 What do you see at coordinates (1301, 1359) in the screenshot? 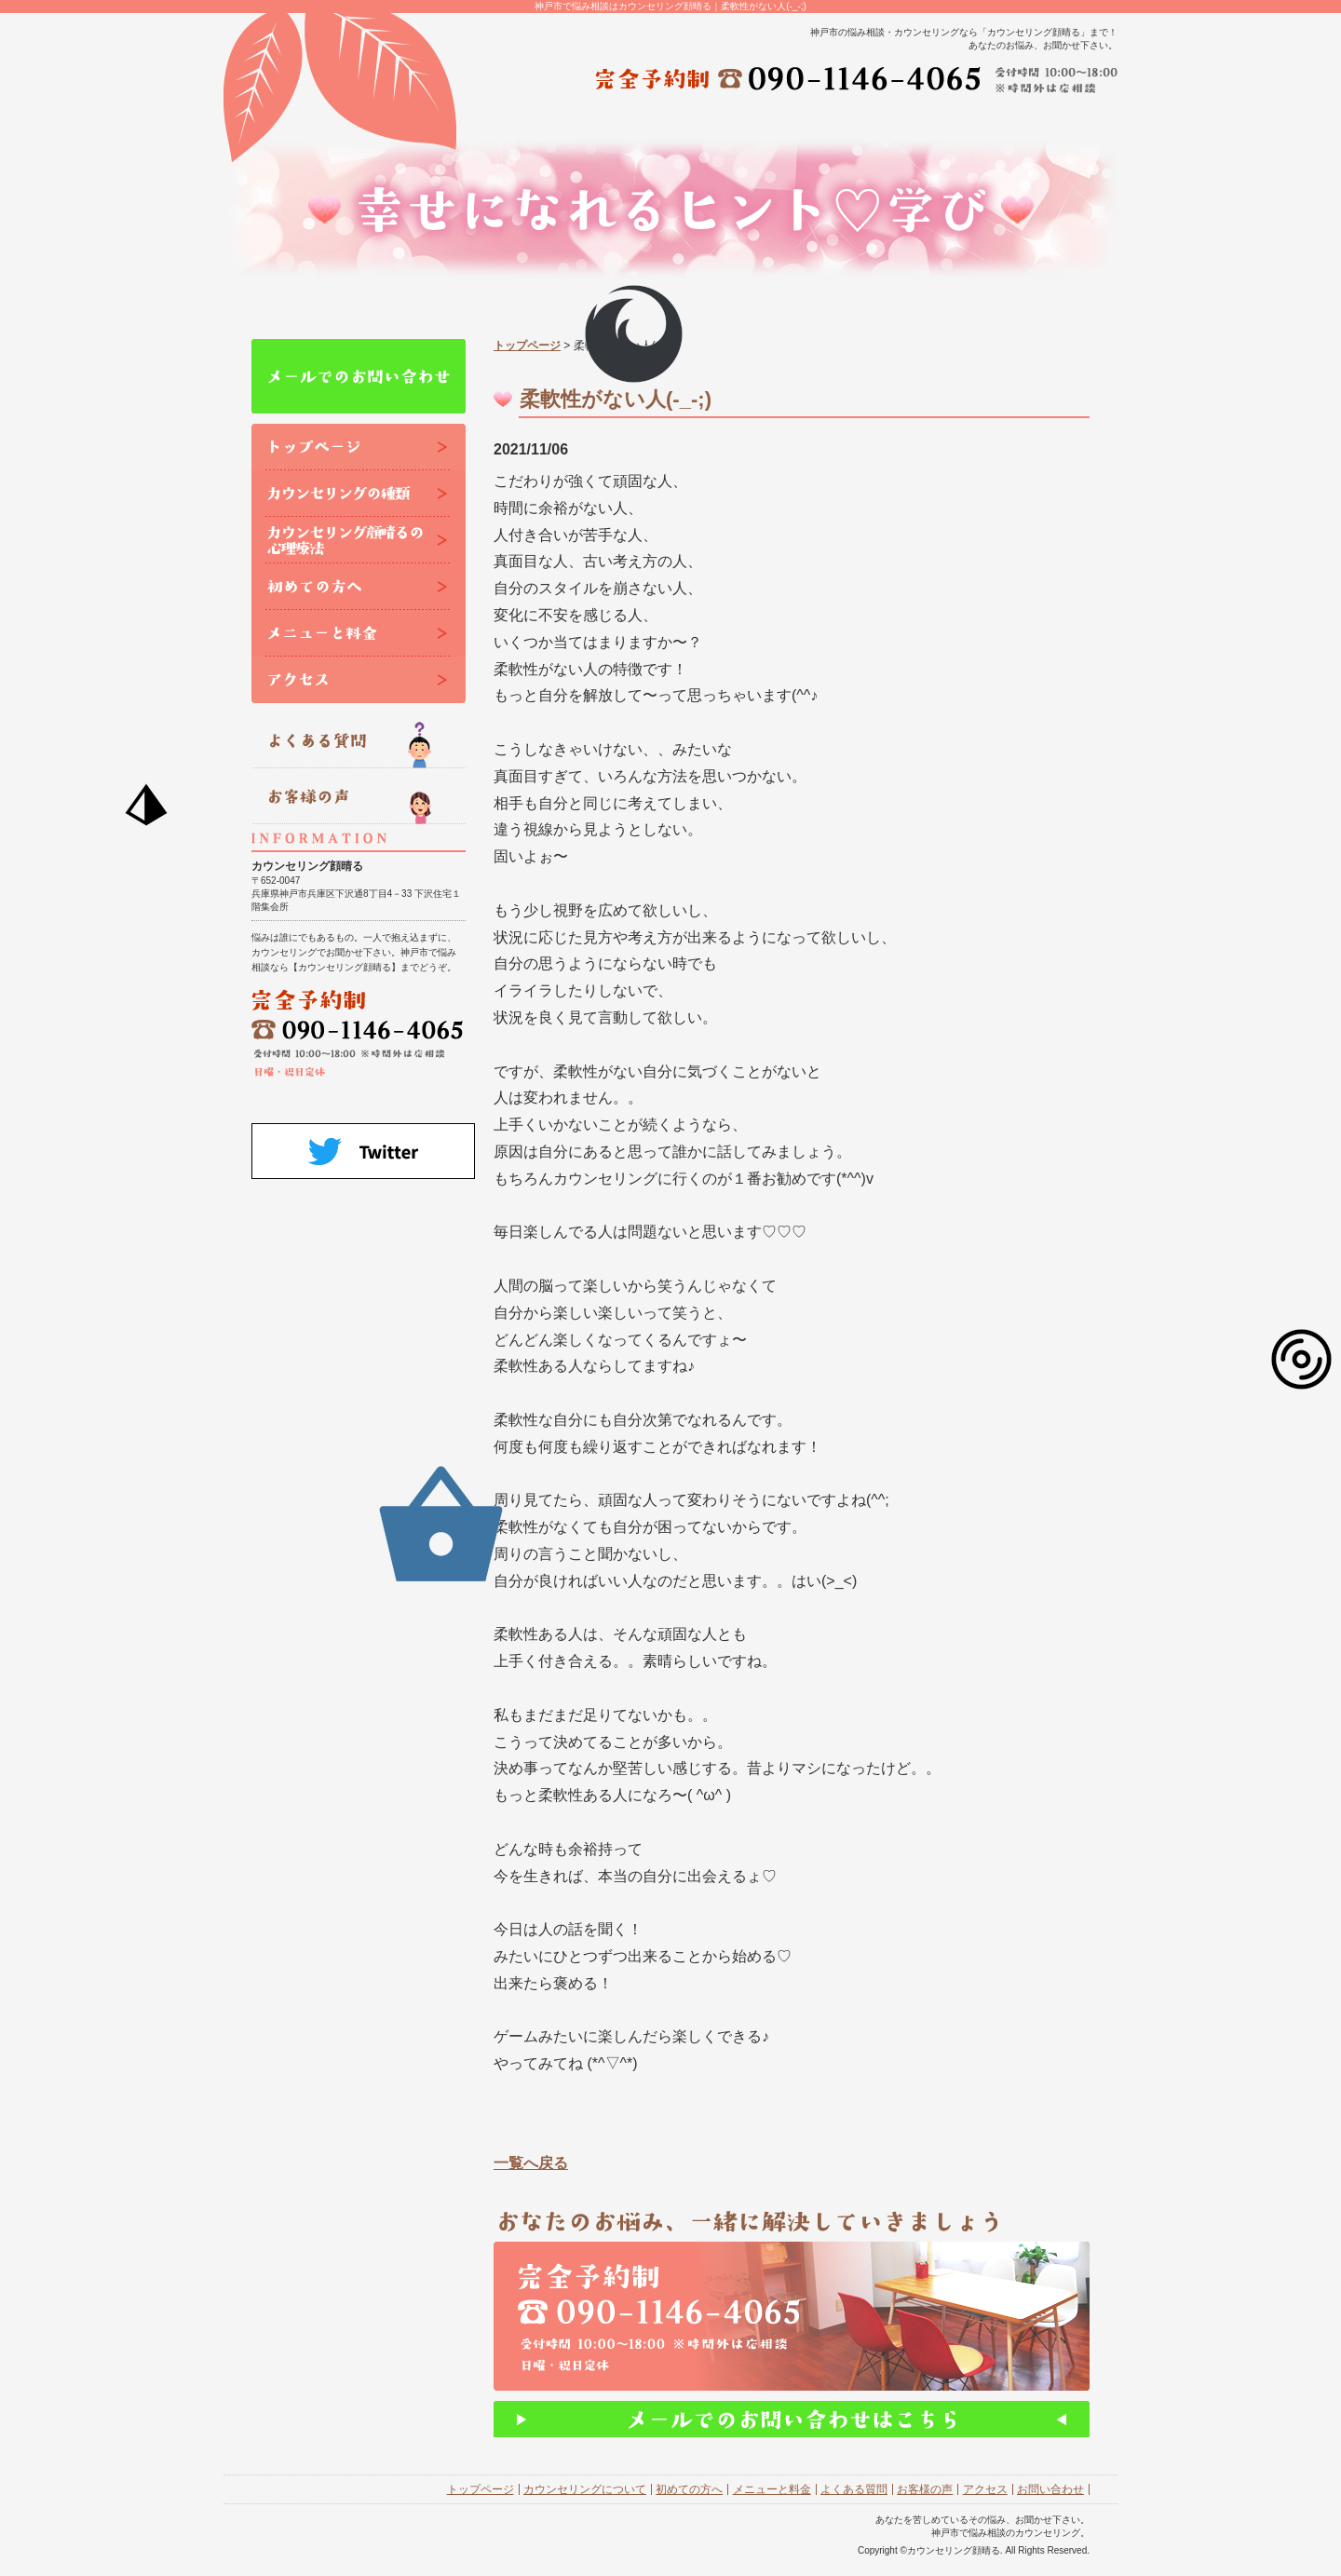
I see `play or browse music library` at bounding box center [1301, 1359].